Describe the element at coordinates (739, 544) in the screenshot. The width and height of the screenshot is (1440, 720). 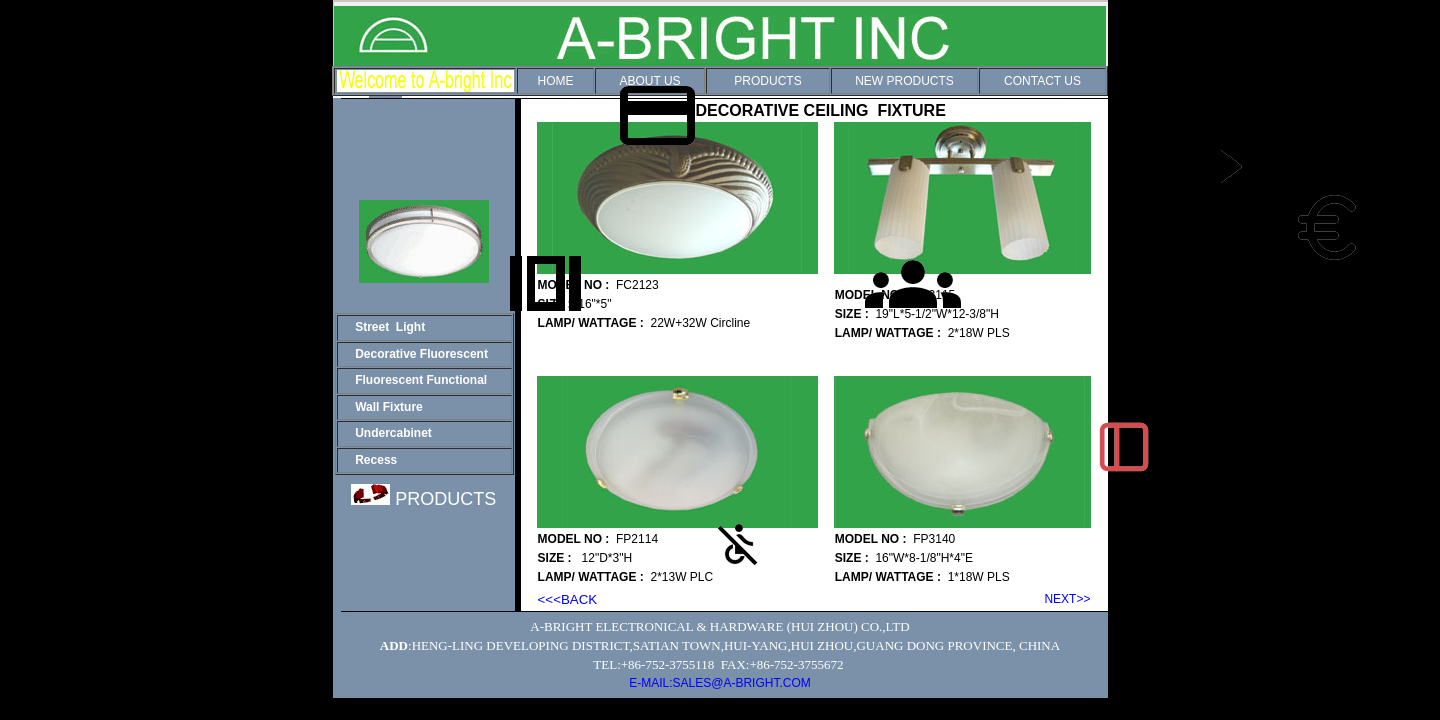
I see `indicates location is not wheelchair accessible` at that location.